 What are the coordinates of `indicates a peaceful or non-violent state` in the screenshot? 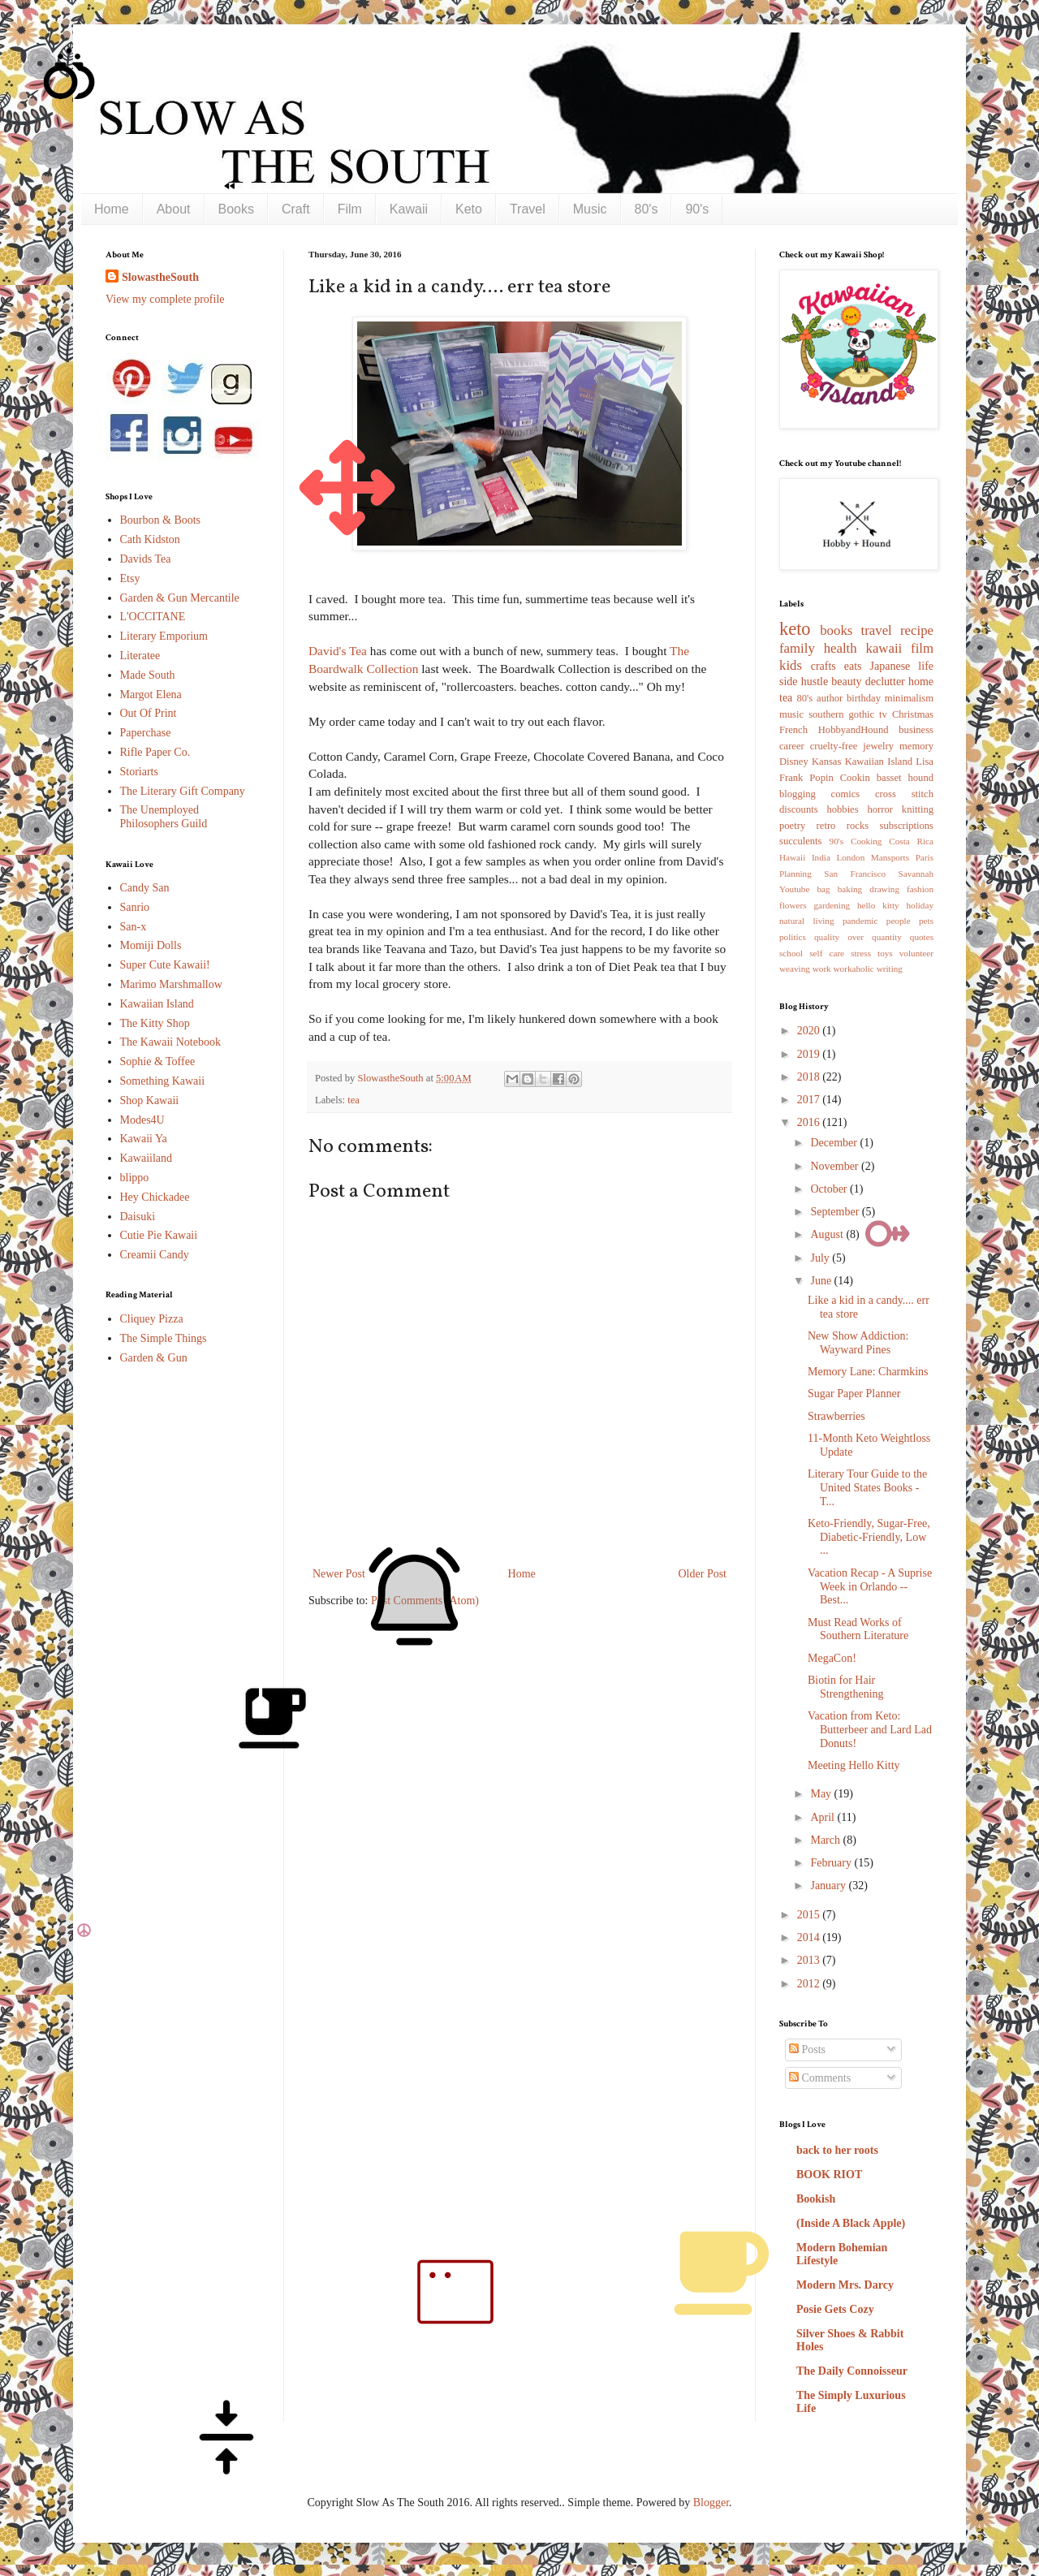 It's located at (84, 1930).